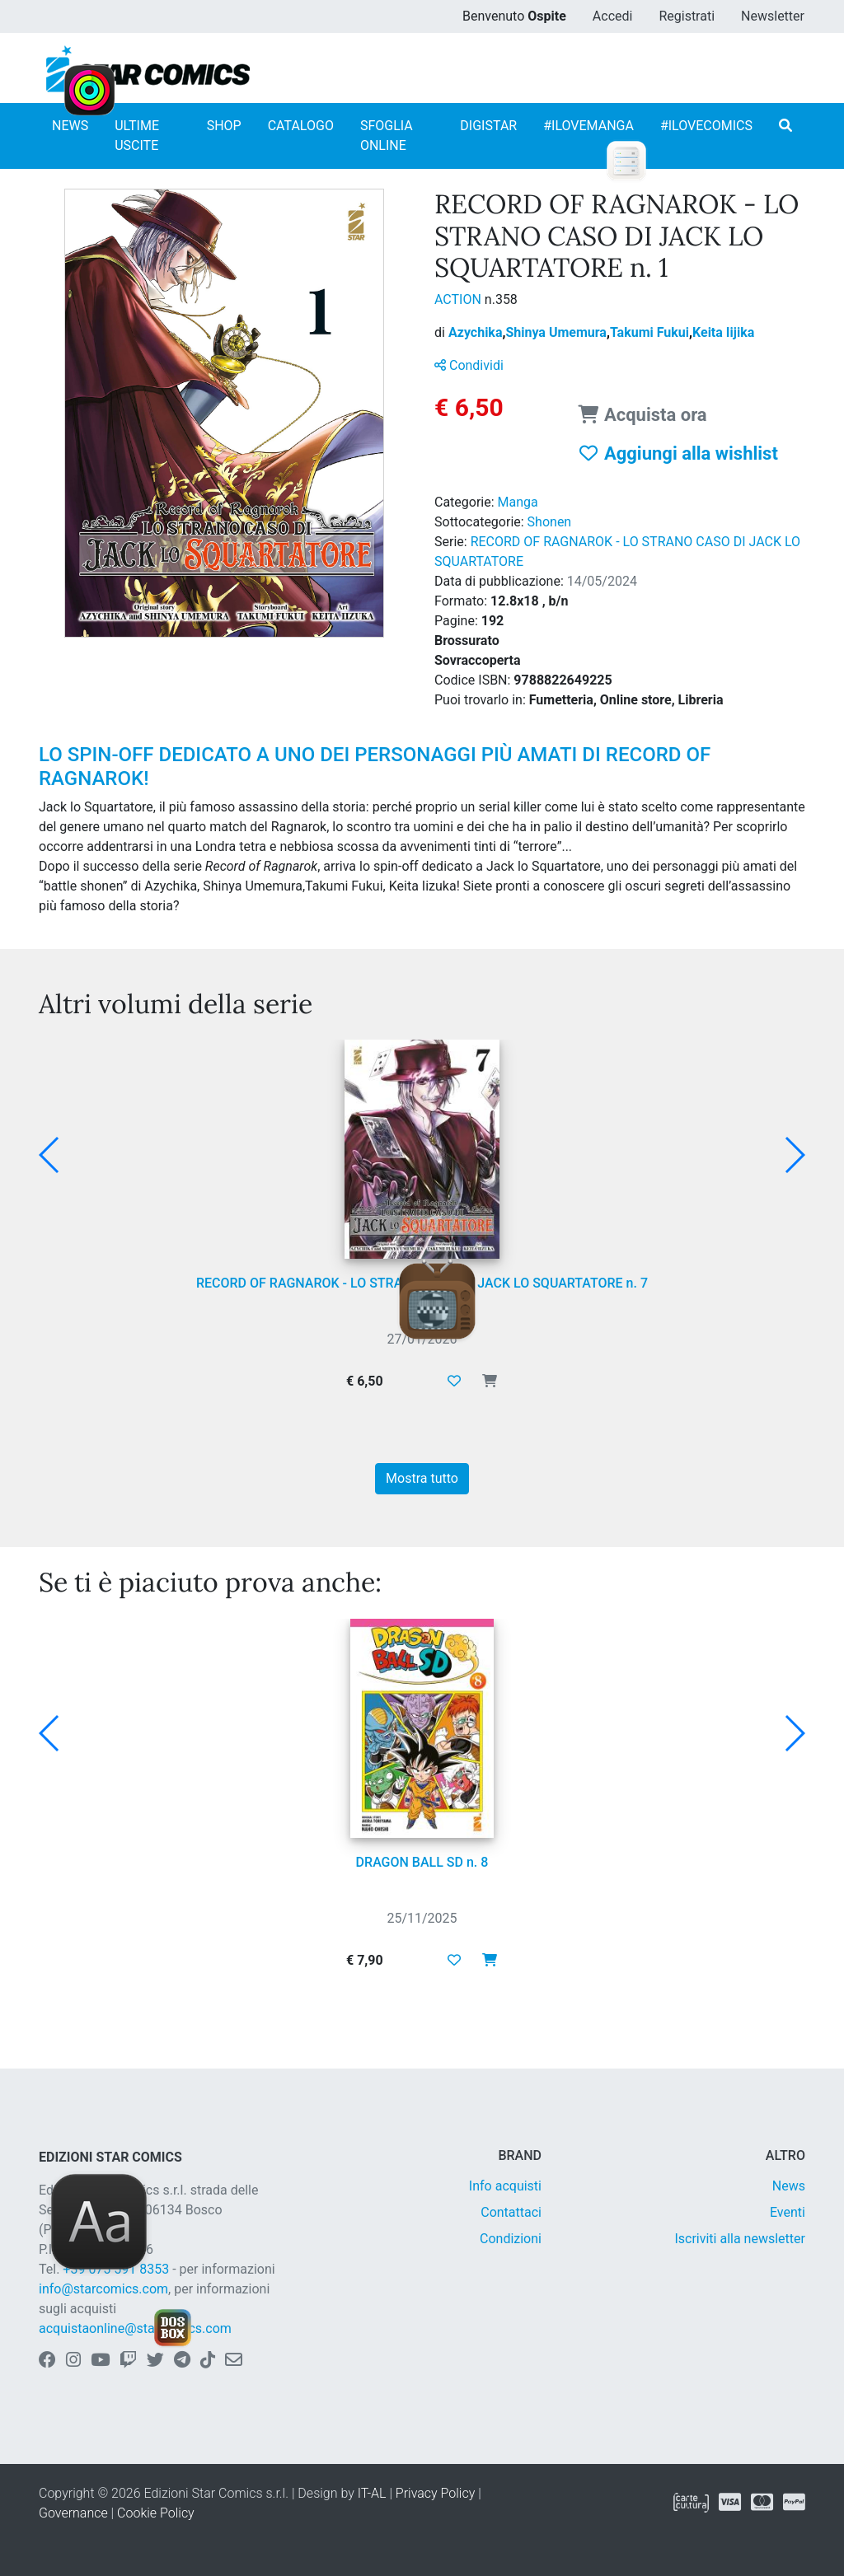 This screenshot has width=844, height=2576. What do you see at coordinates (172, 2327) in the screenshot?
I see `launch DOSBox Staging emulator` at bounding box center [172, 2327].